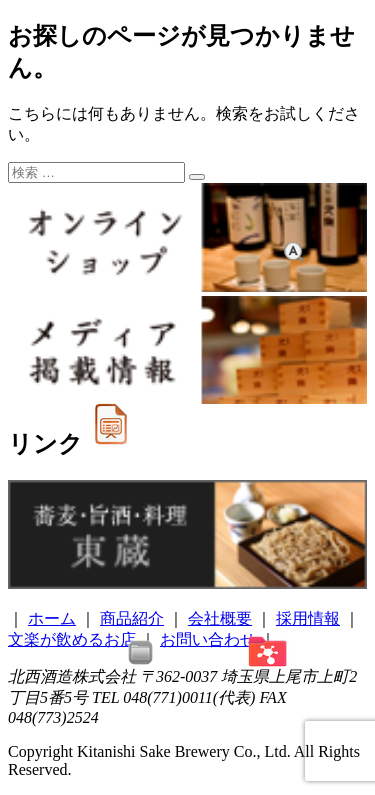 The height and width of the screenshot is (795, 375). Describe the element at coordinates (267, 652) in the screenshot. I see `open folder containing mindmap files` at that location.